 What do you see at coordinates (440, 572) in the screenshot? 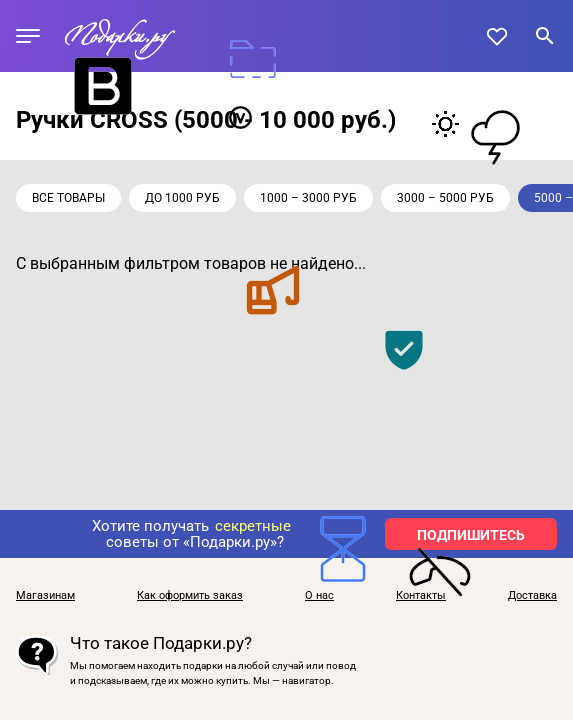
I see `end or decline a phone call` at bounding box center [440, 572].